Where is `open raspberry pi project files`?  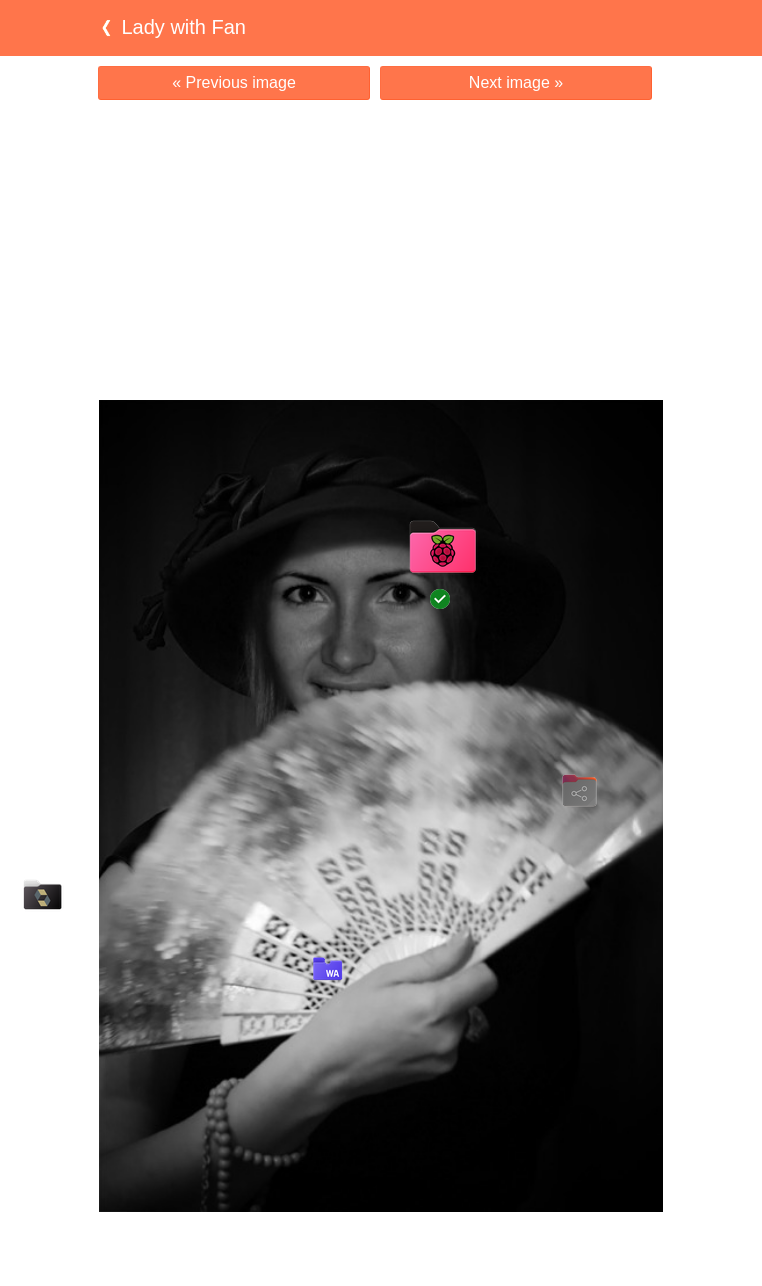
open raspberry pi project files is located at coordinates (442, 548).